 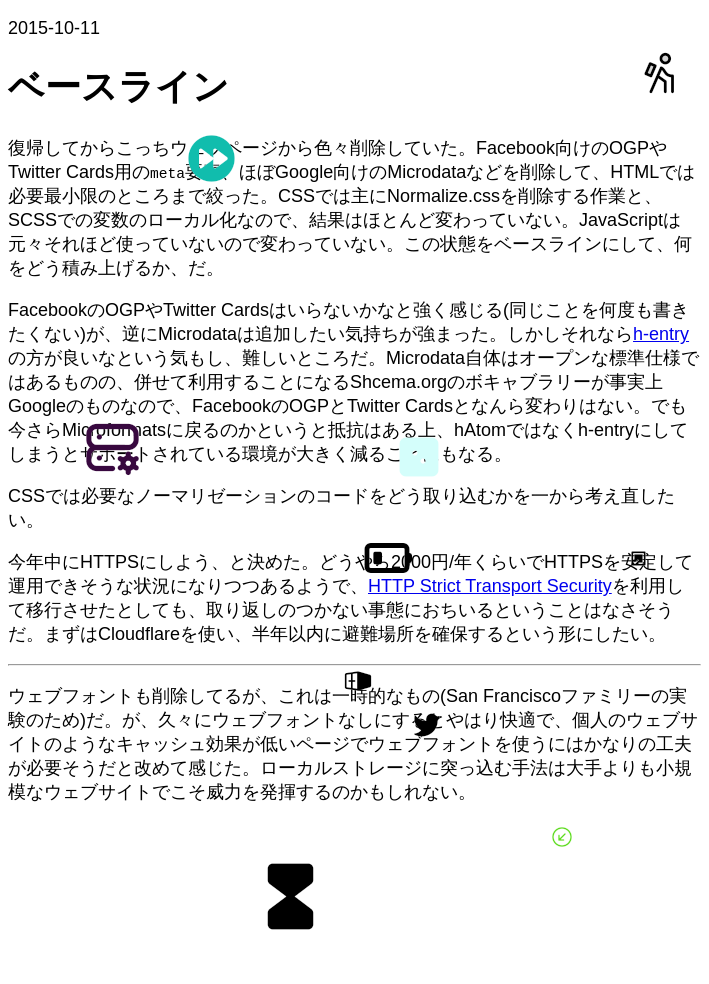 What do you see at coordinates (211, 158) in the screenshot?
I see `skip forward in media playback` at bounding box center [211, 158].